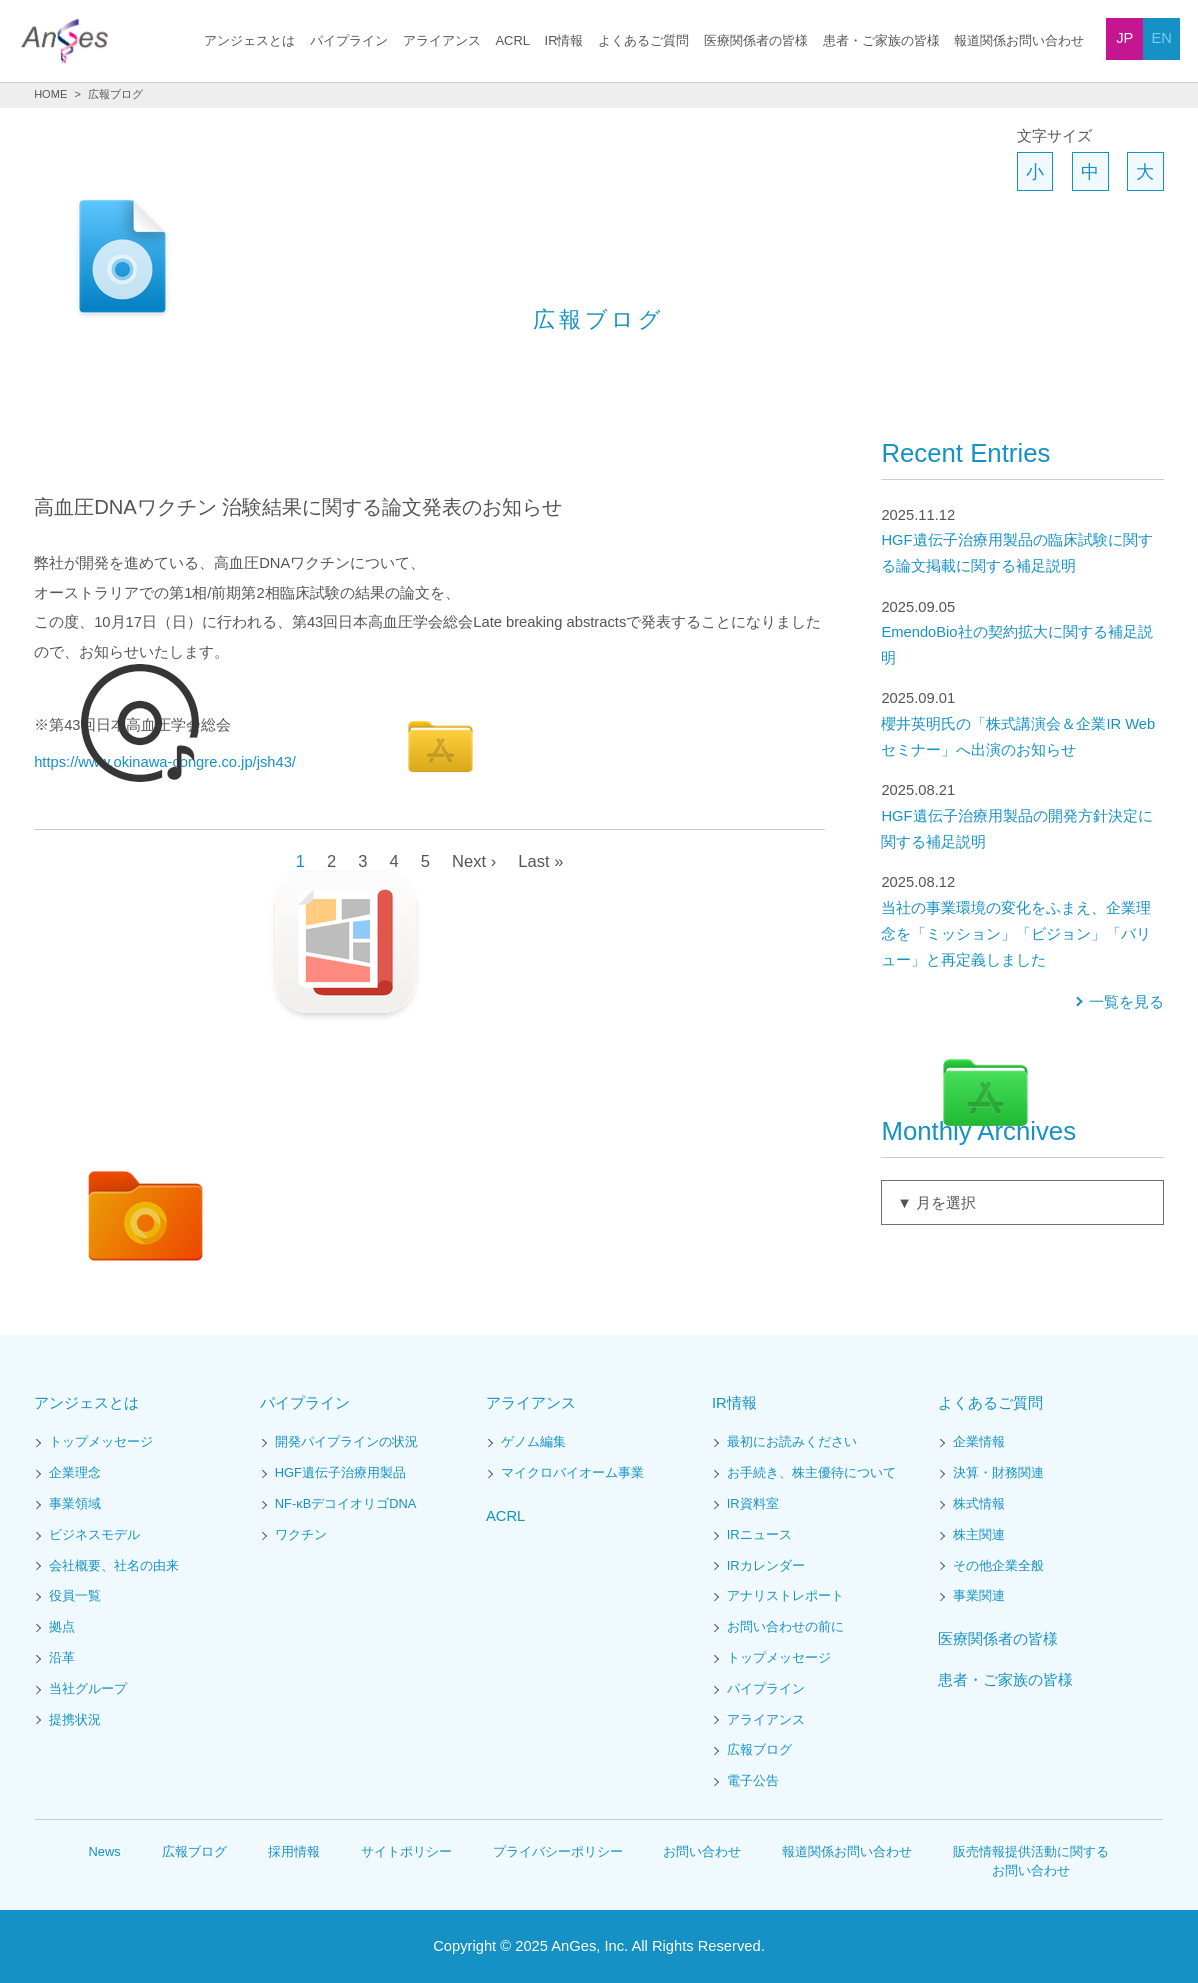  I want to click on an ovf virtual machine configuration file, so click(122, 258).